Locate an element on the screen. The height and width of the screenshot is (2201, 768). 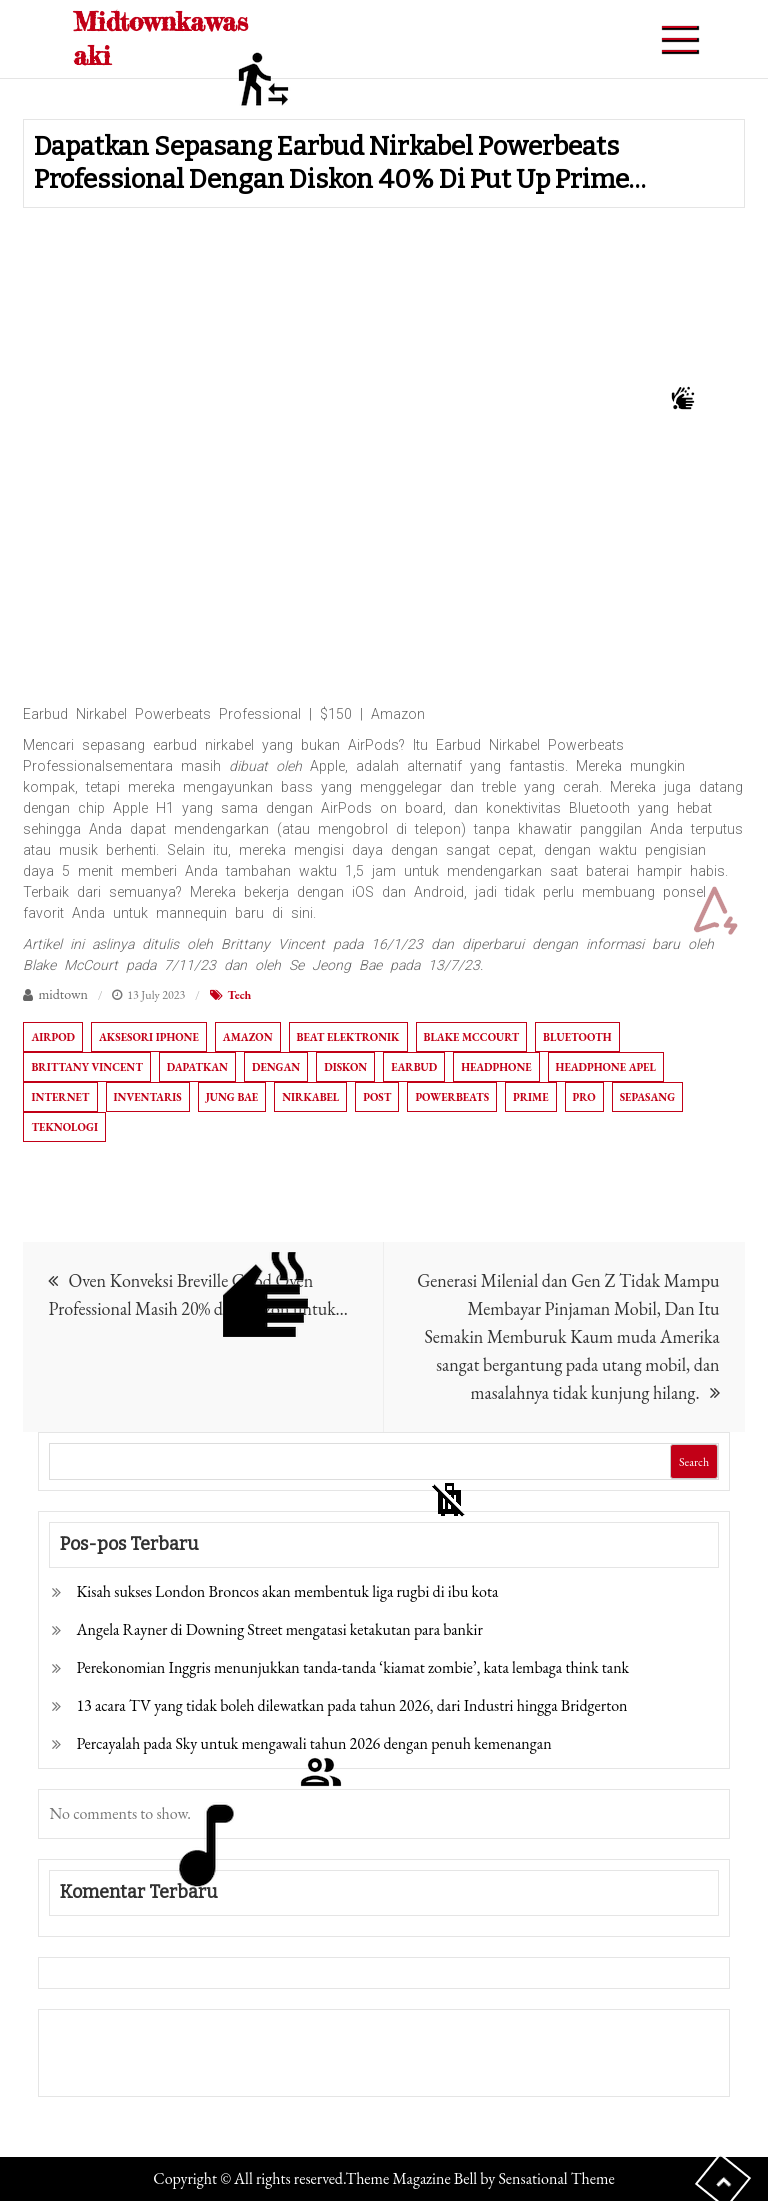
quick navigation or fast route option is located at coordinates (714, 909).